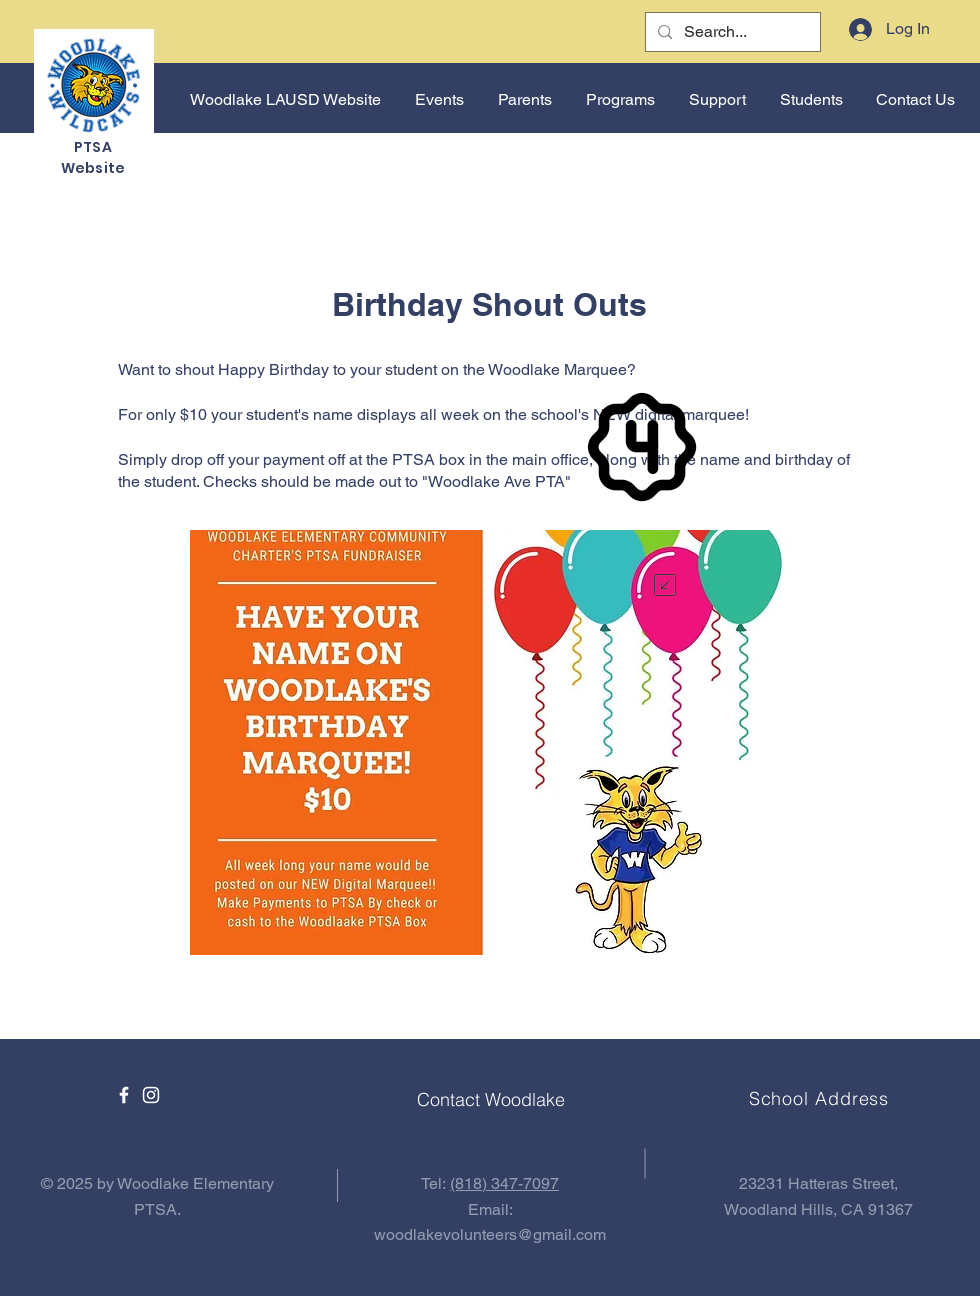  What do you see at coordinates (665, 585) in the screenshot?
I see `navigate to the bottom-left corner` at bounding box center [665, 585].